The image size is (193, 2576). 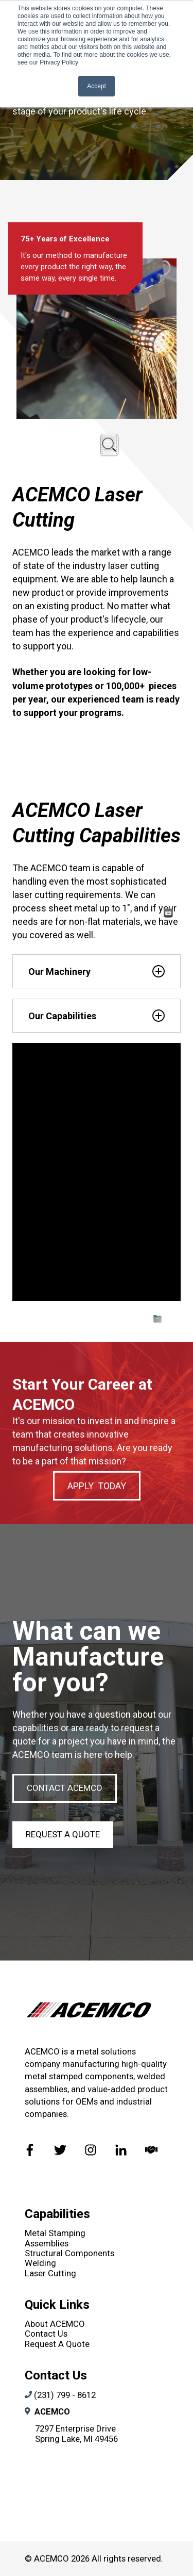 What do you see at coordinates (109, 445) in the screenshot?
I see `open gnome logs application` at bounding box center [109, 445].